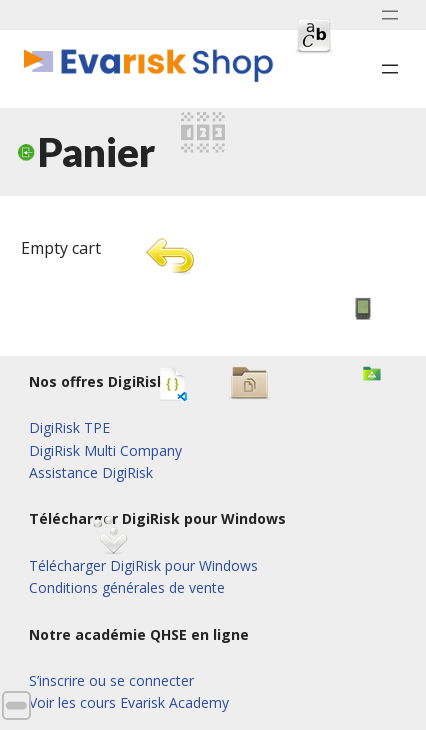 The height and width of the screenshot is (730, 426). Describe the element at coordinates (203, 134) in the screenshot. I see `access privacy and security settings` at that location.